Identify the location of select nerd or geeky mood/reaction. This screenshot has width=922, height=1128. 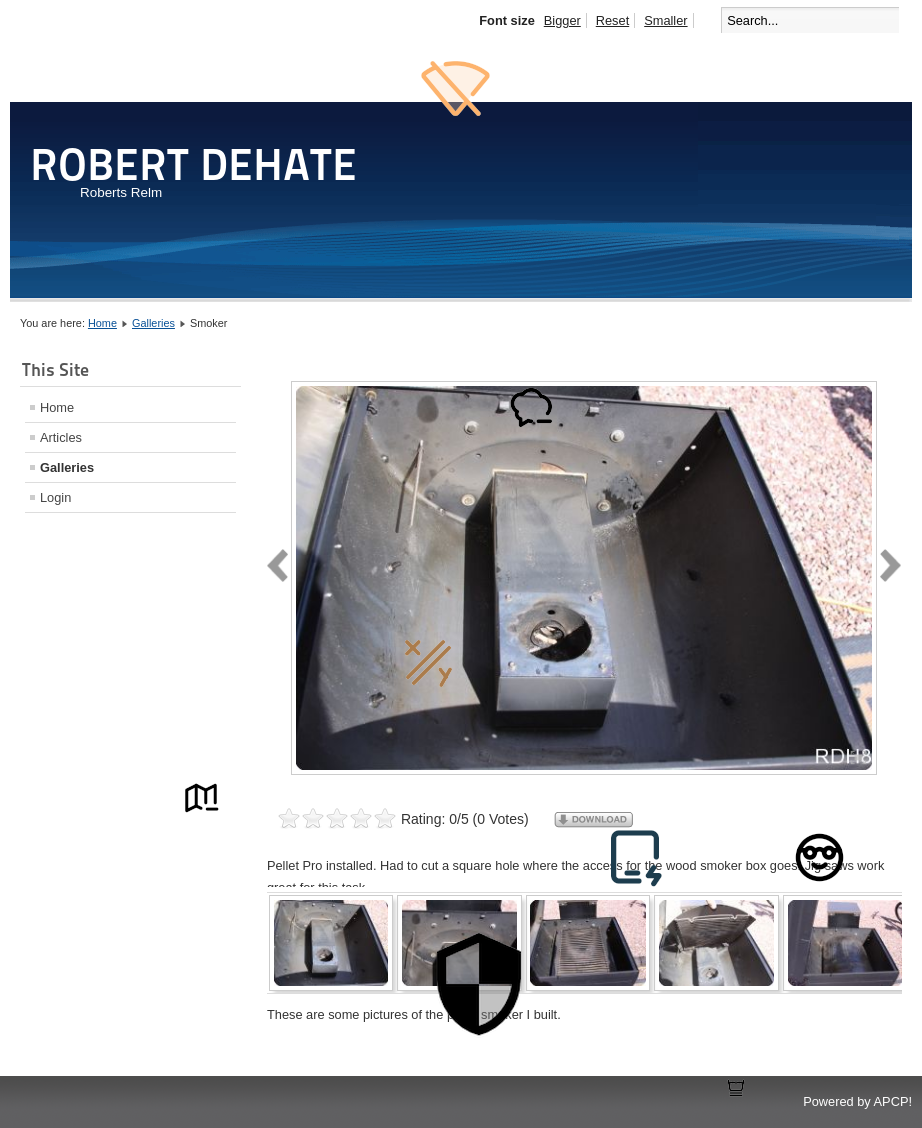
(819, 857).